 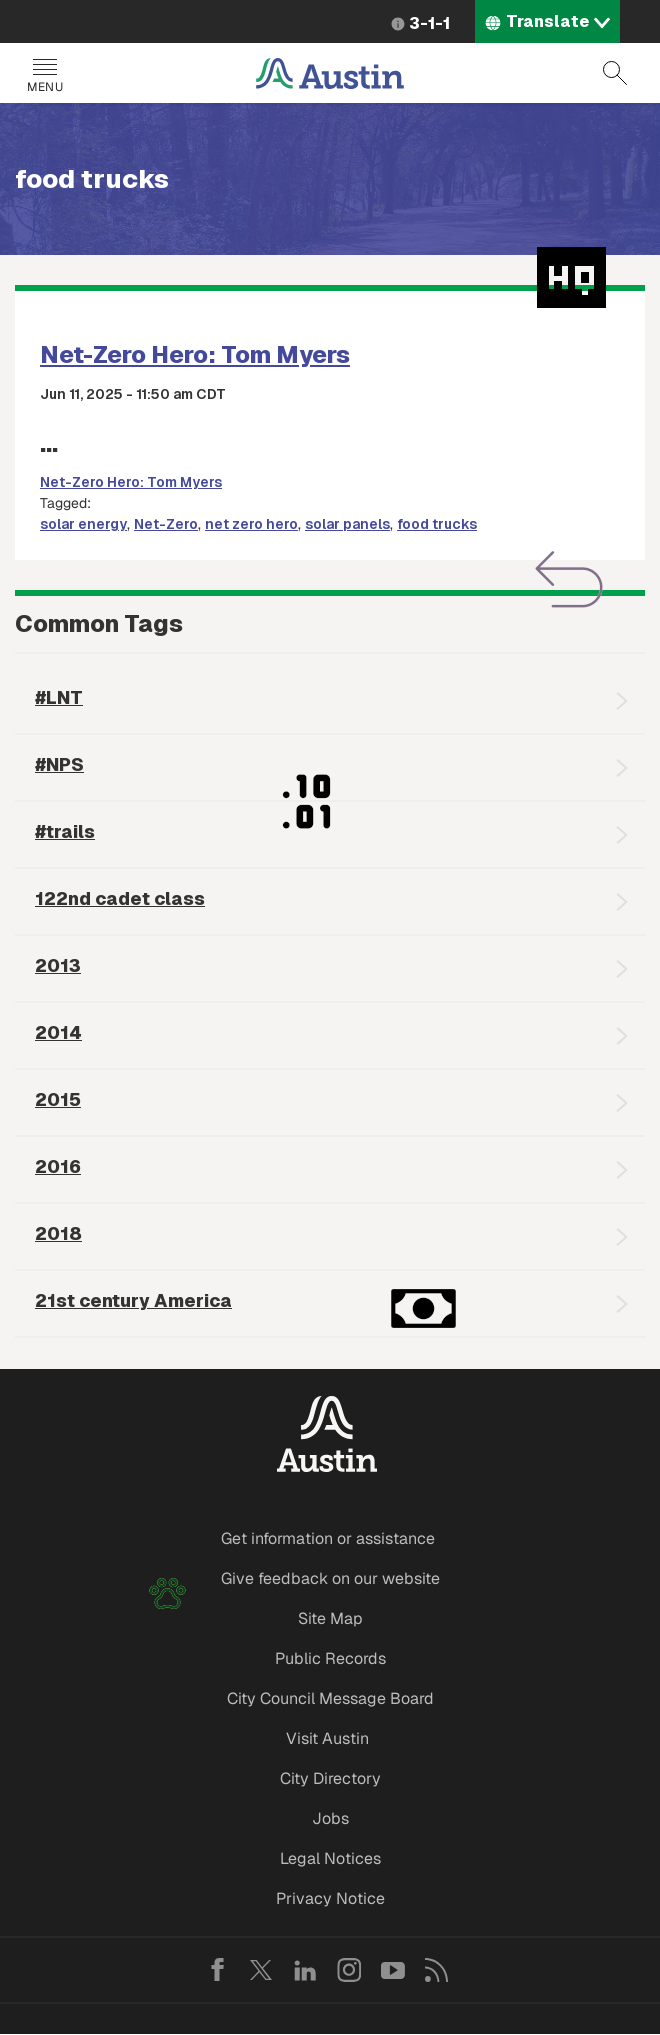 What do you see at coordinates (571, 277) in the screenshot?
I see `switch to high quality playback` at bounding box center [571, 277].